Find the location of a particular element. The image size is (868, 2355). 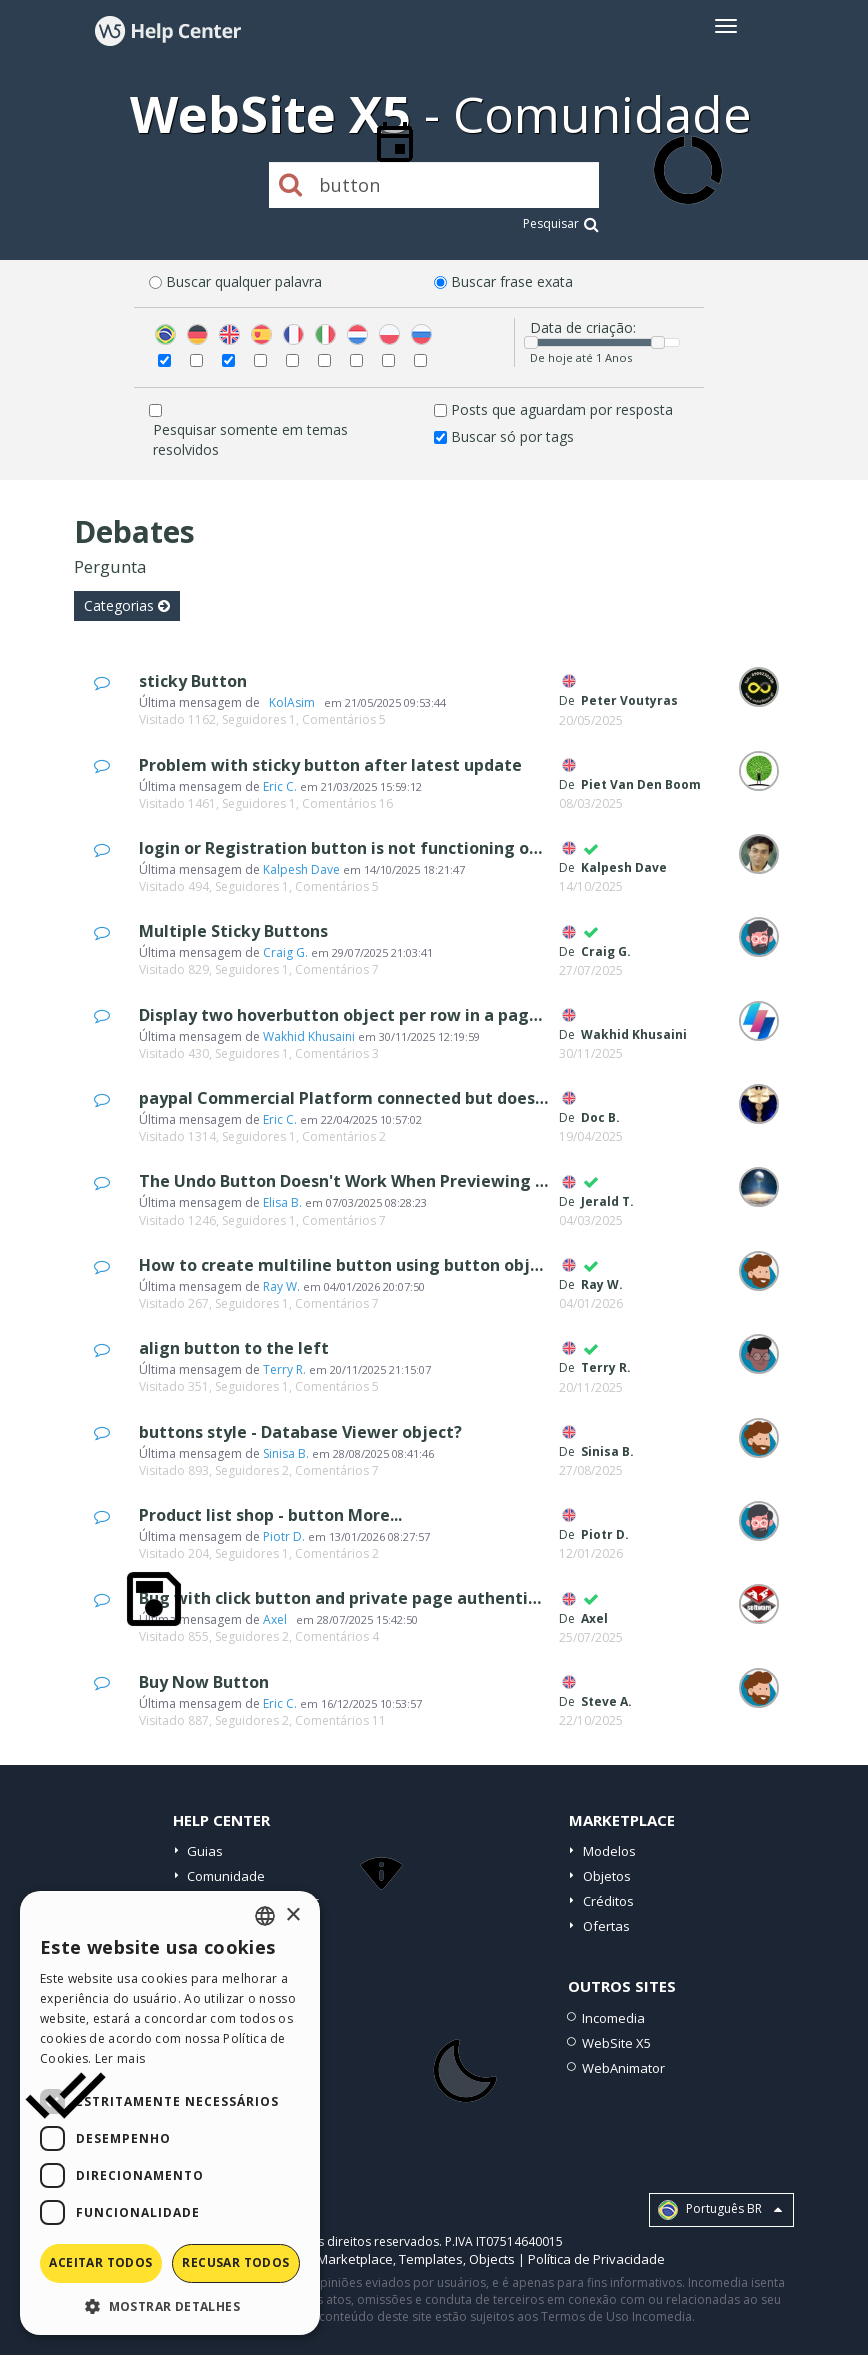

save current file or document is located at coordinates (154, 1599).